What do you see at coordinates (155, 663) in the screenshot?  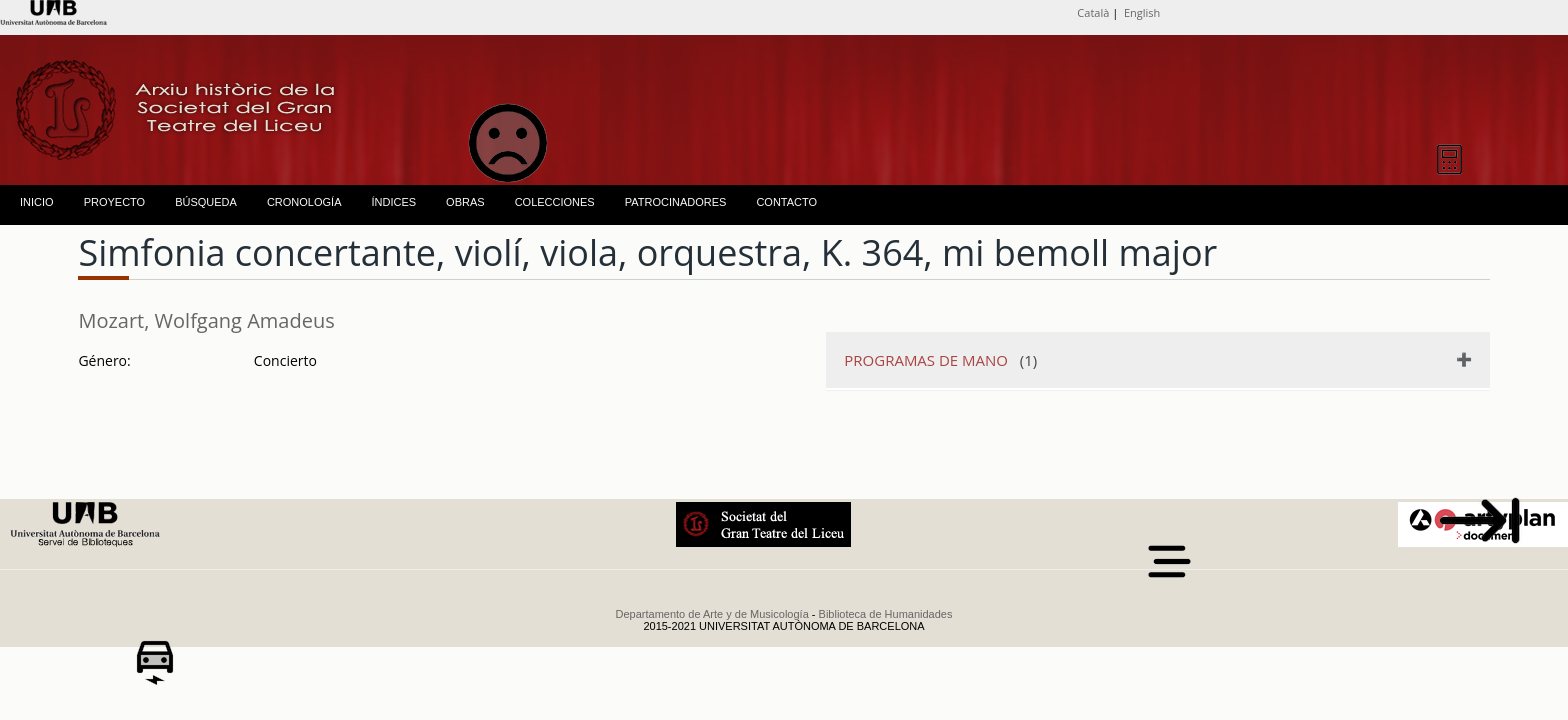 I see `find nearby electric vehicle charging stations` at bounding box center [155, 663].